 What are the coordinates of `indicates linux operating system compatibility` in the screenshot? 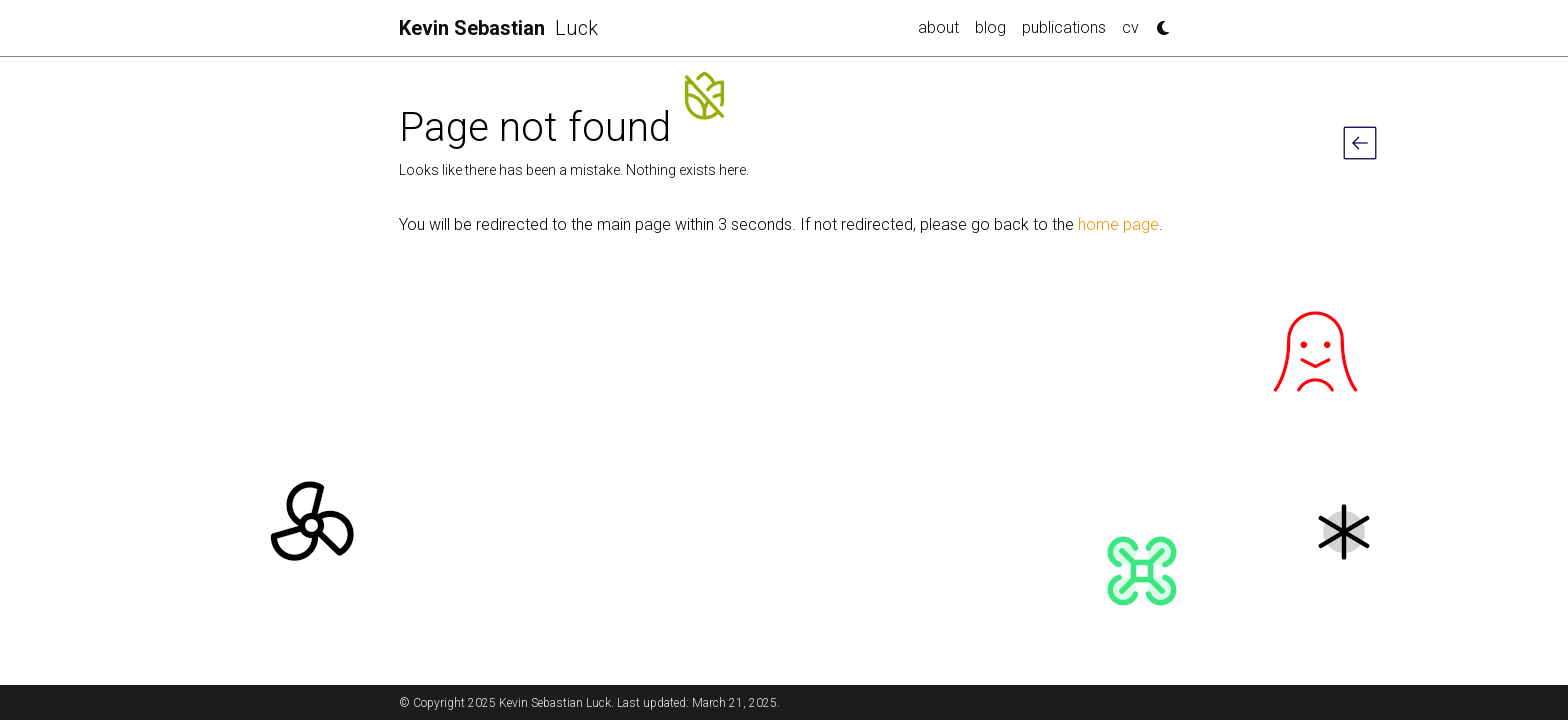 It's located at (1315, 356).